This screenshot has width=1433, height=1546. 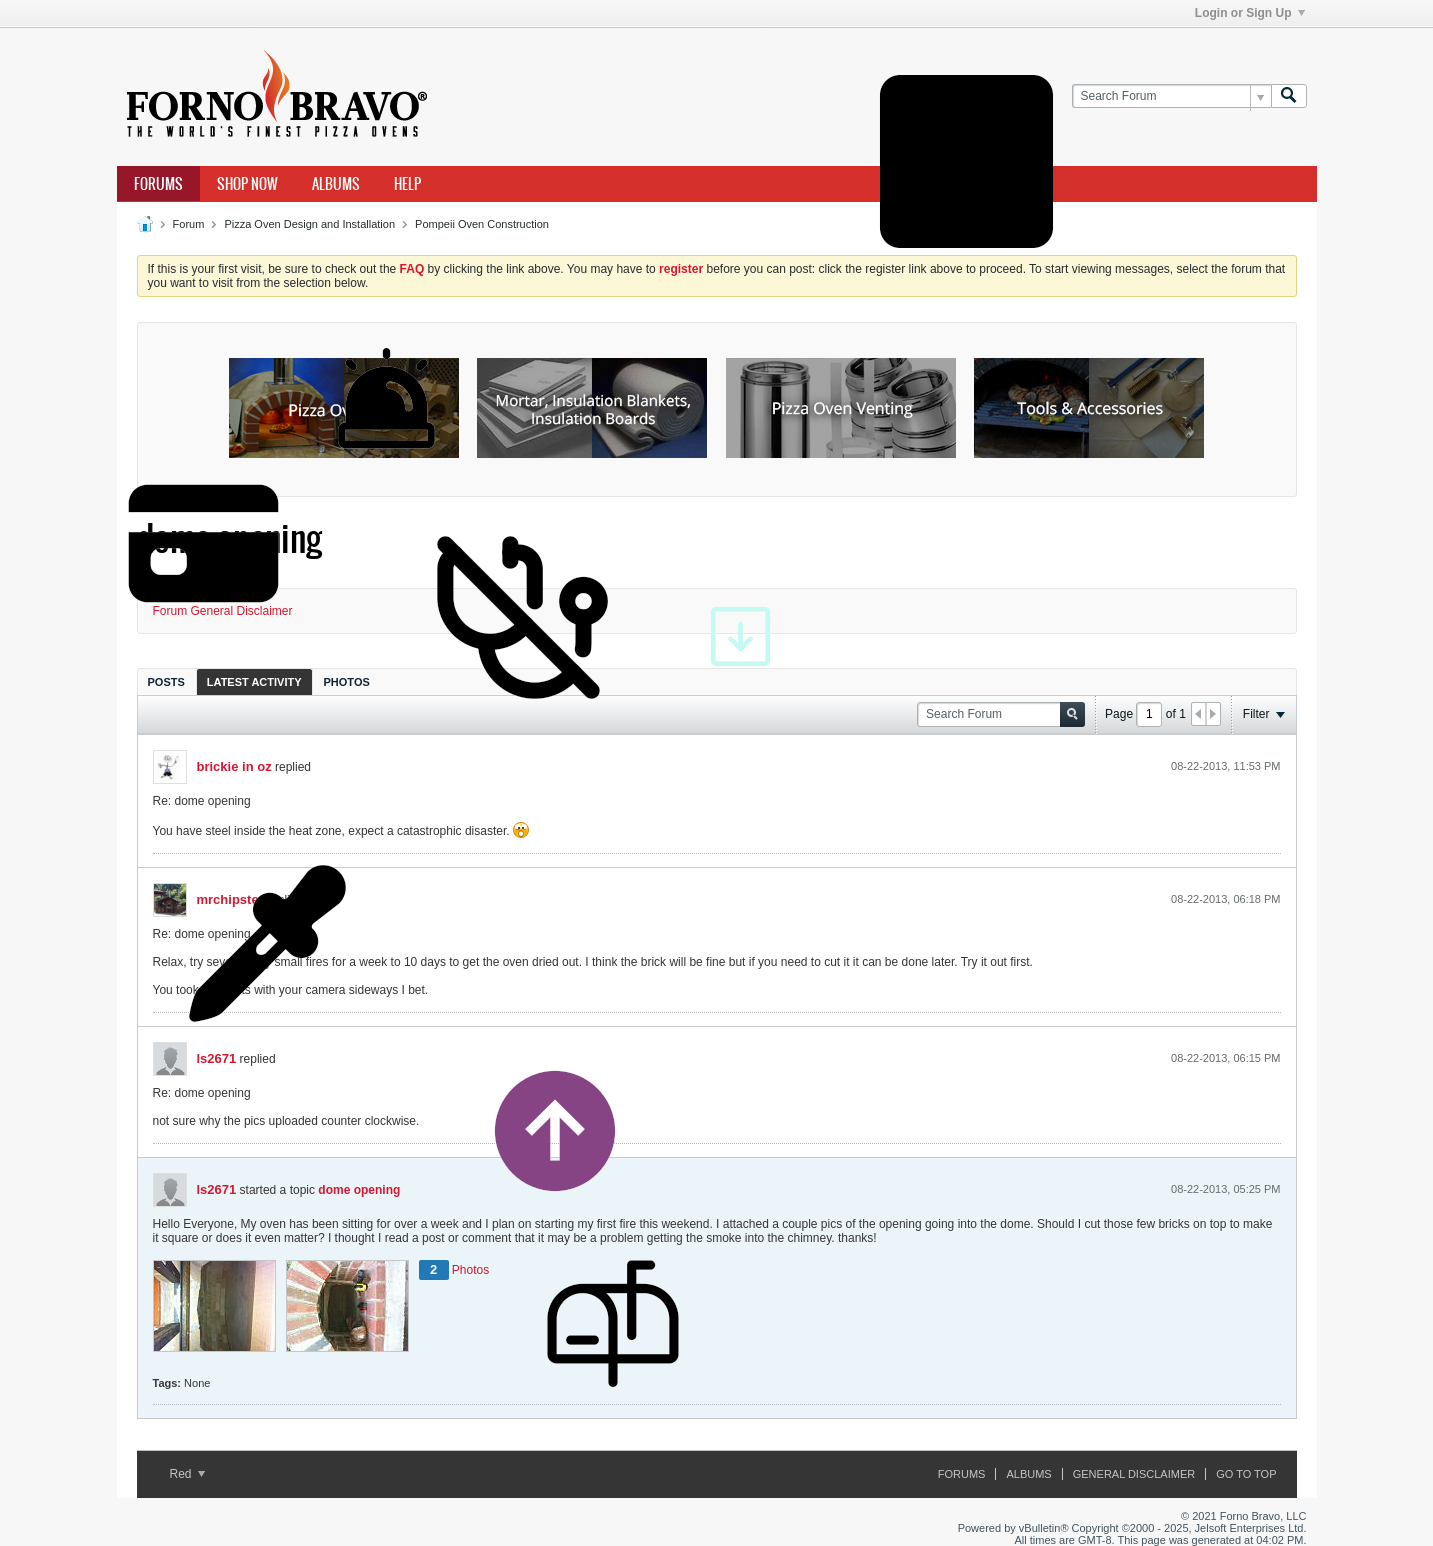 I want to click on stop or halt media playback, so click(x=966, y=161).